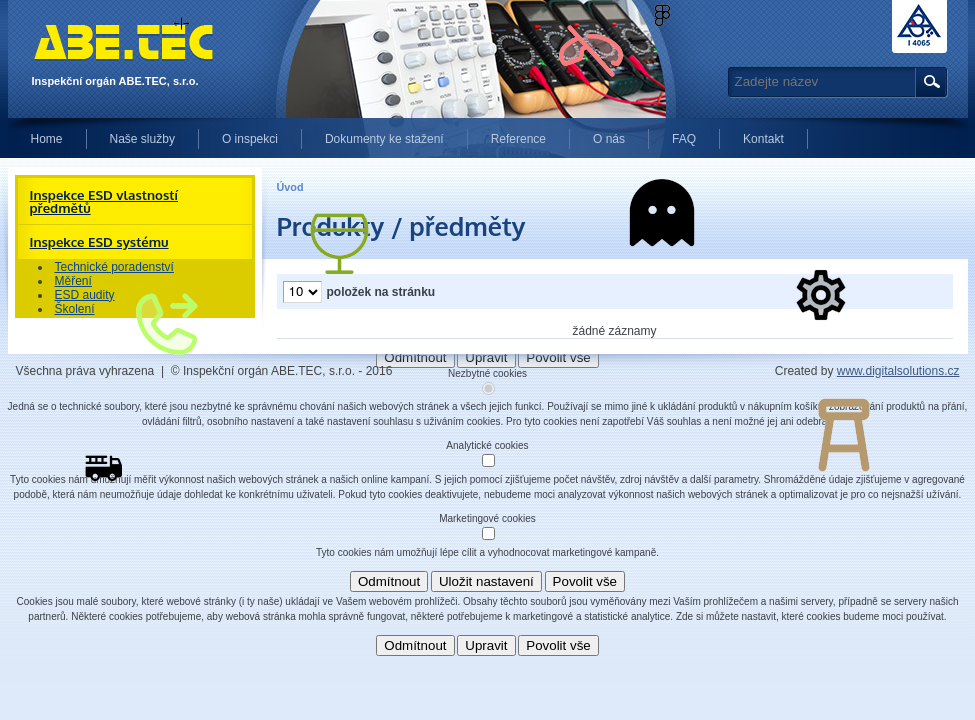 This screenshot has width=975, height=720. I want to click on browse furniture or seating options, so click(844, 435).